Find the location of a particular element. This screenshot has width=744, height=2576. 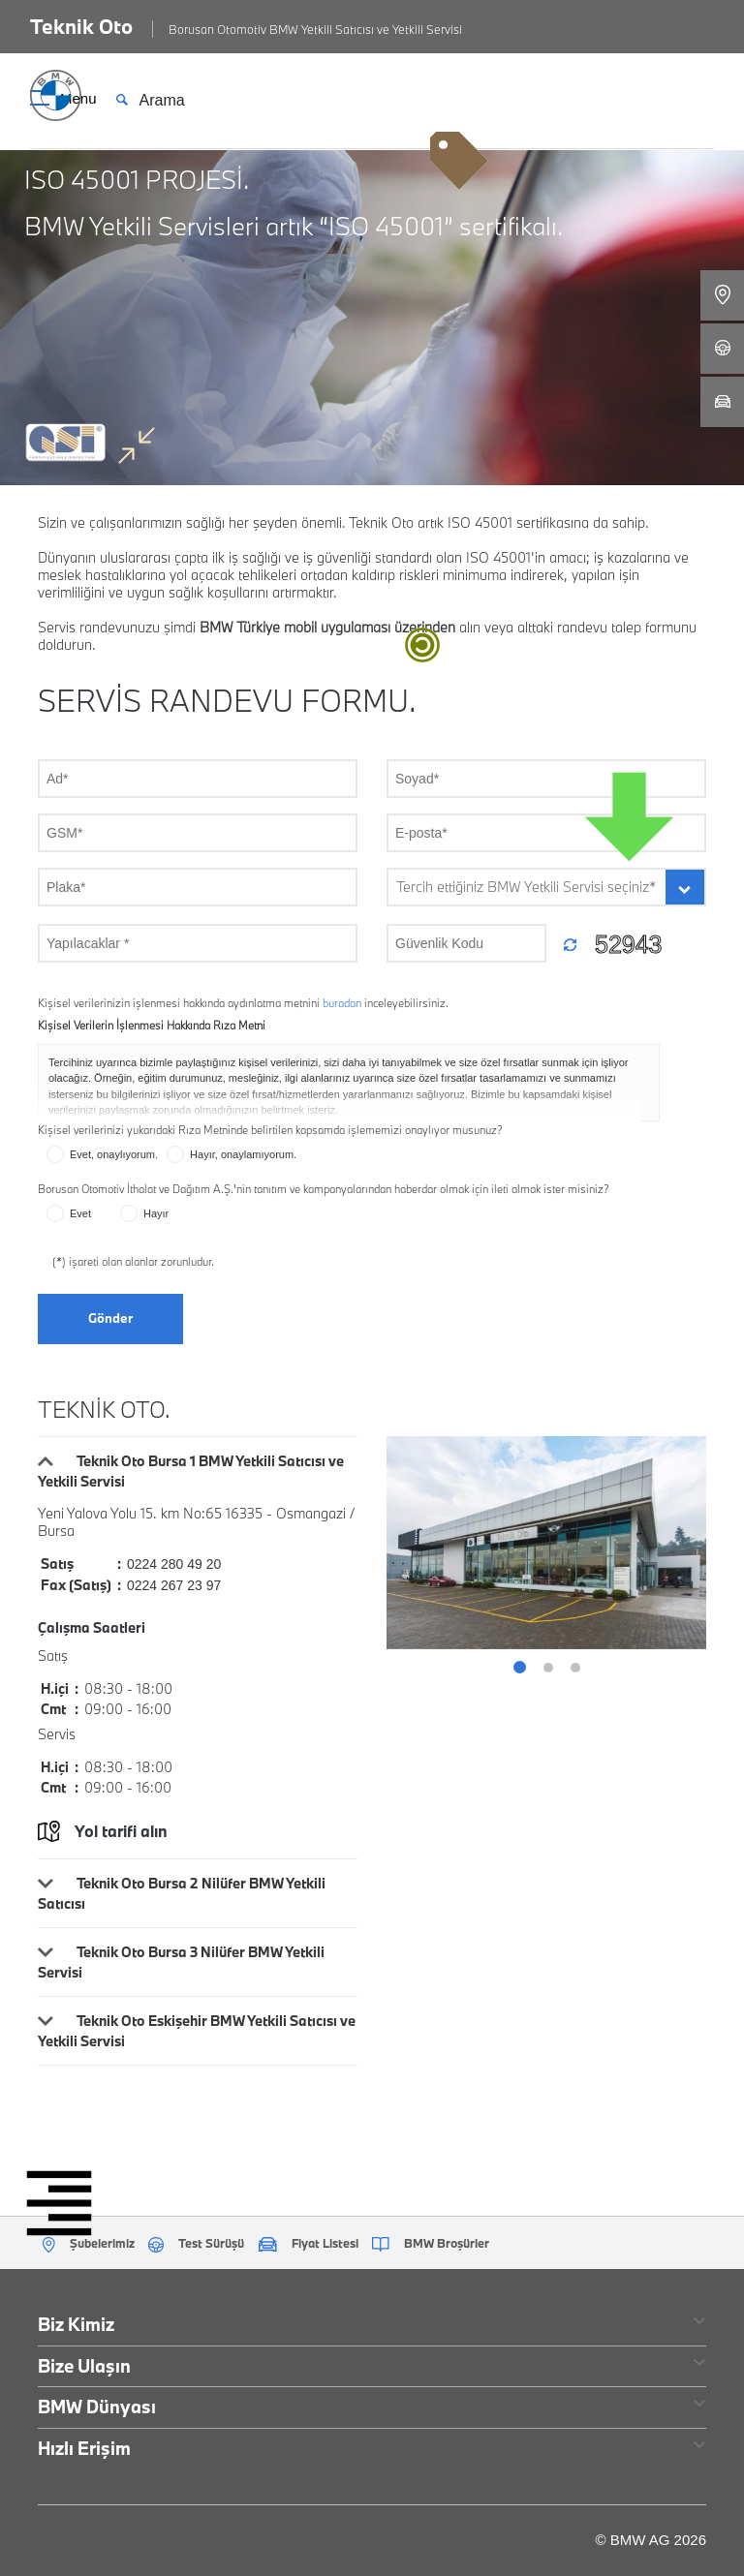

download a file or content is located at coordinates (629, 816).